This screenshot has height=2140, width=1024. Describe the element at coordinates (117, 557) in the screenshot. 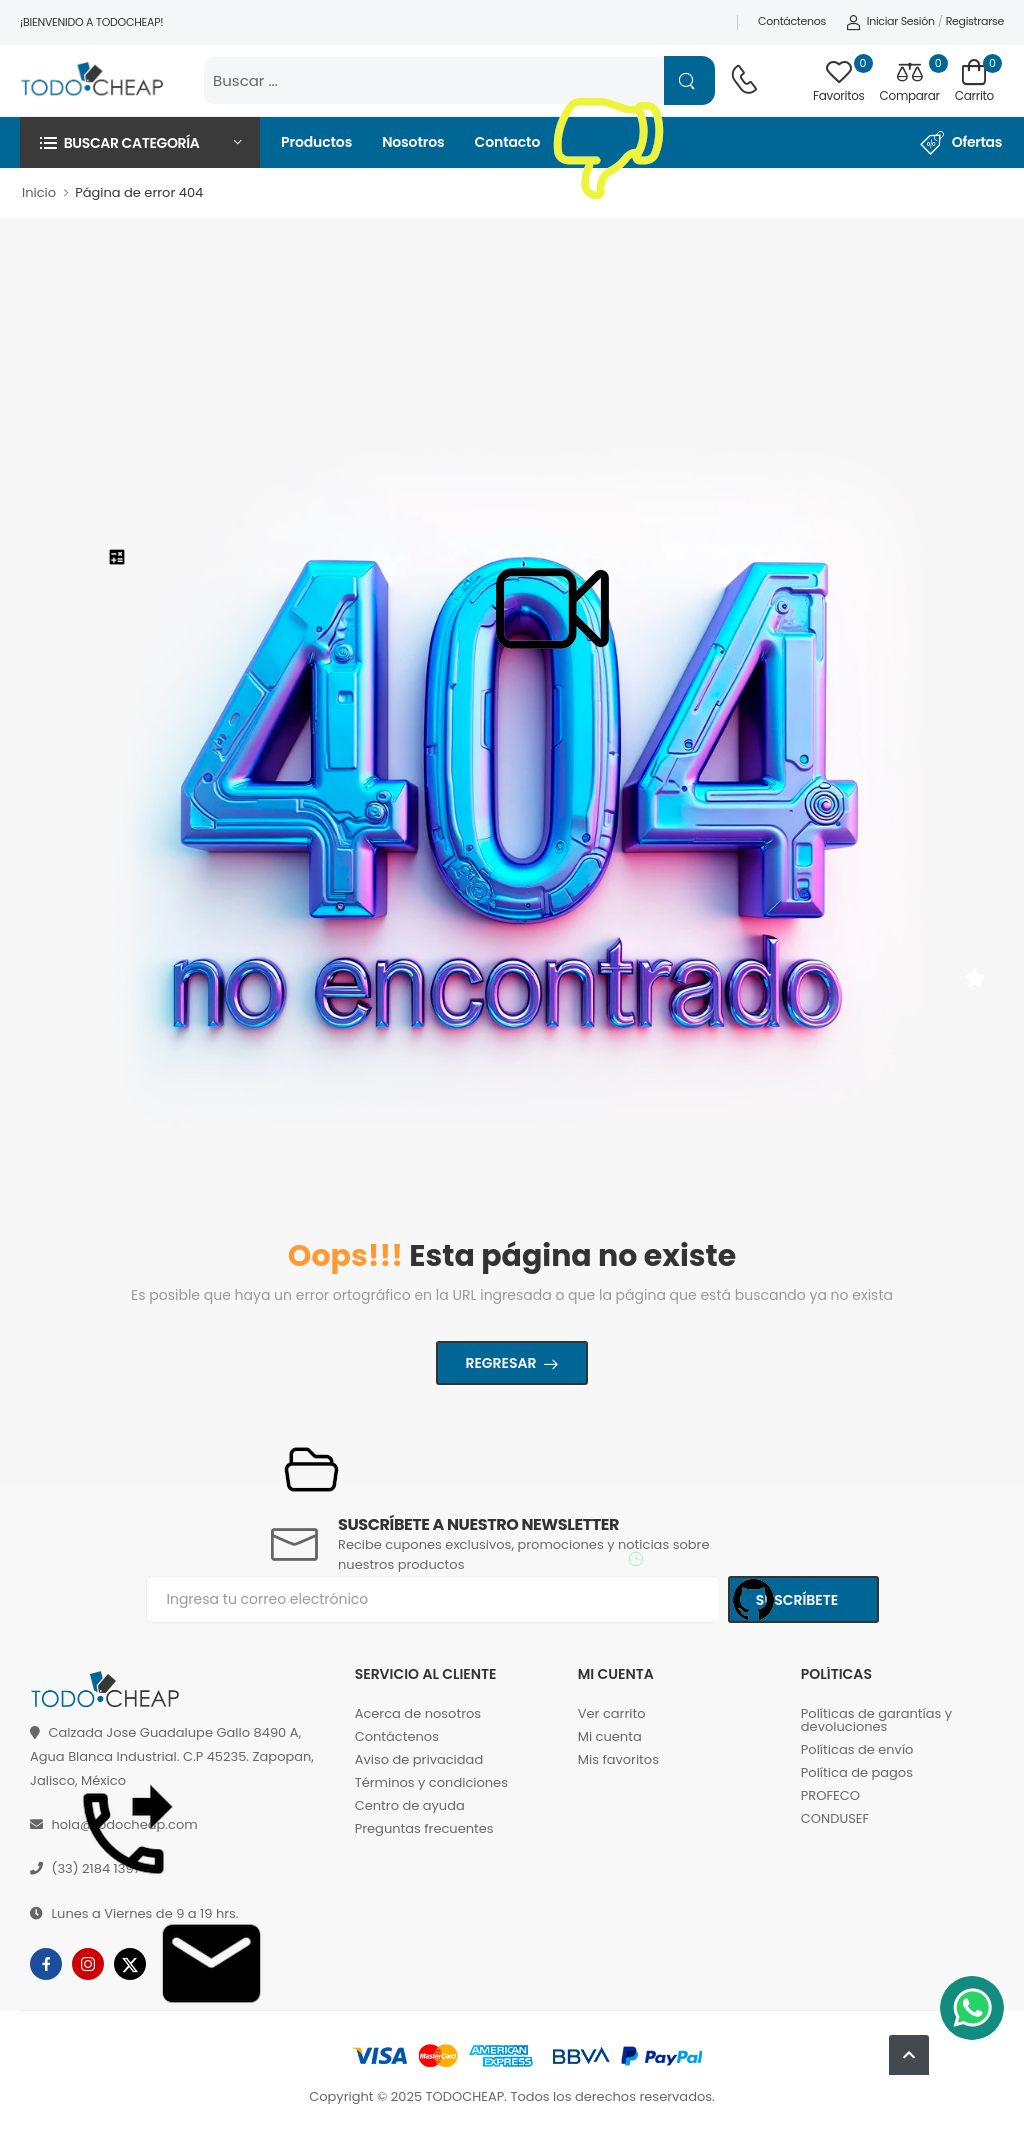

I see `open calculator or math tools` at that location.